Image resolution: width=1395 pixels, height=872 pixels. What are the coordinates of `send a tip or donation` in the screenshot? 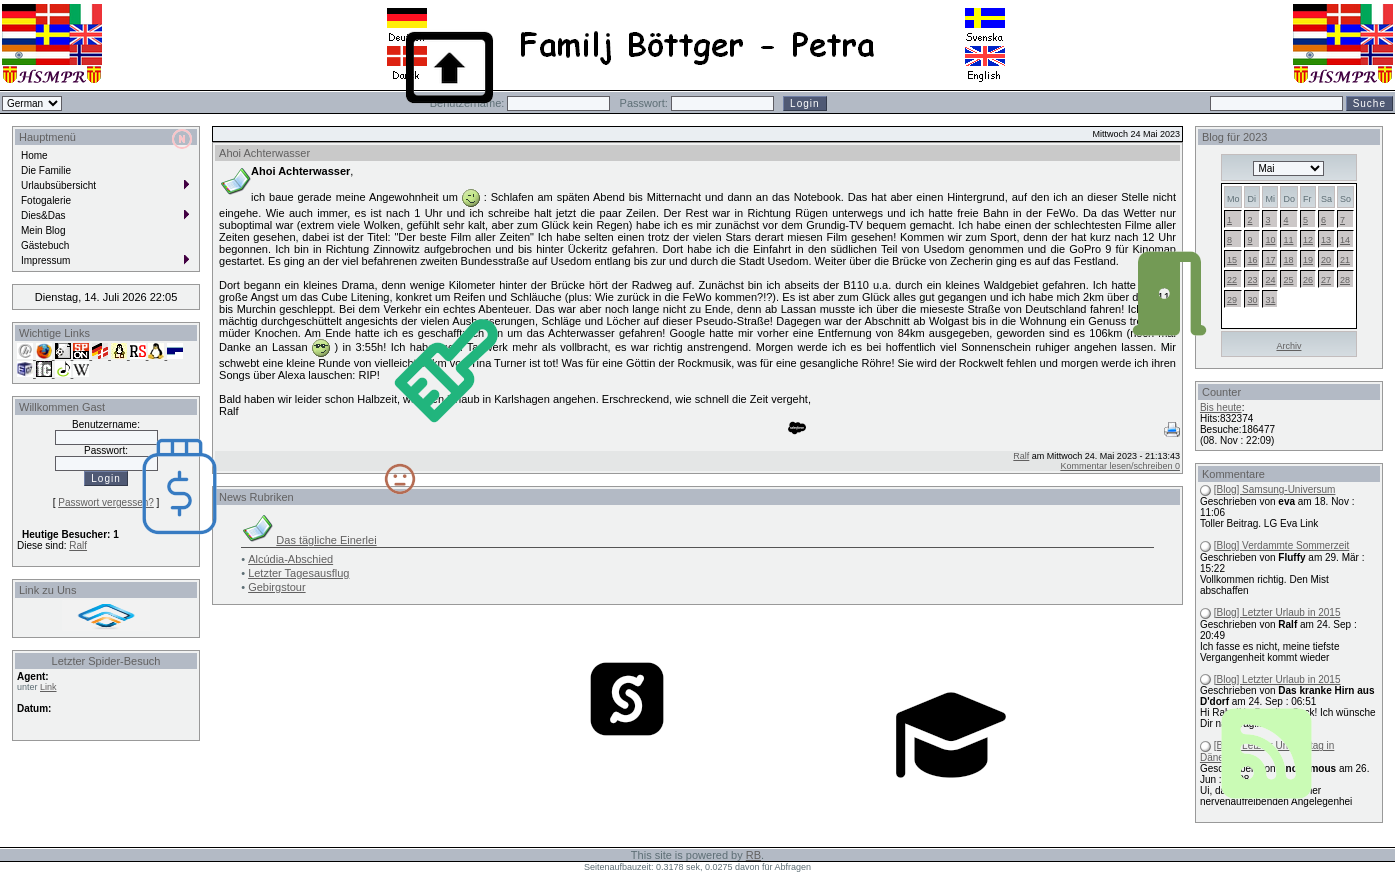 It's located at (179, 486).